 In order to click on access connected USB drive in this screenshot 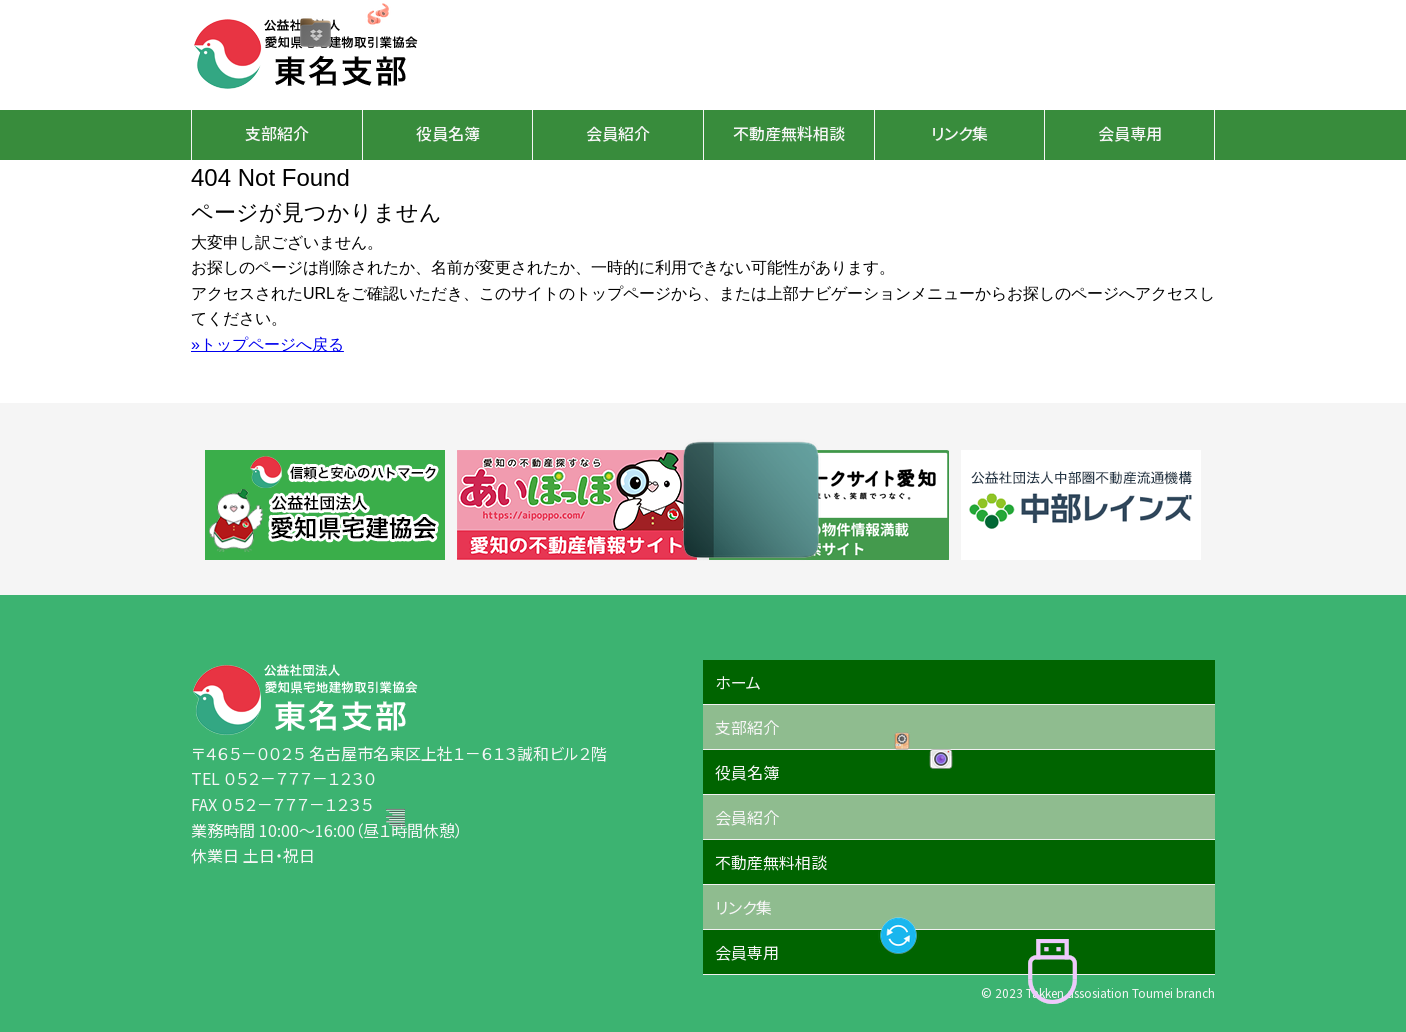, I will do `click(1052, 971)`.